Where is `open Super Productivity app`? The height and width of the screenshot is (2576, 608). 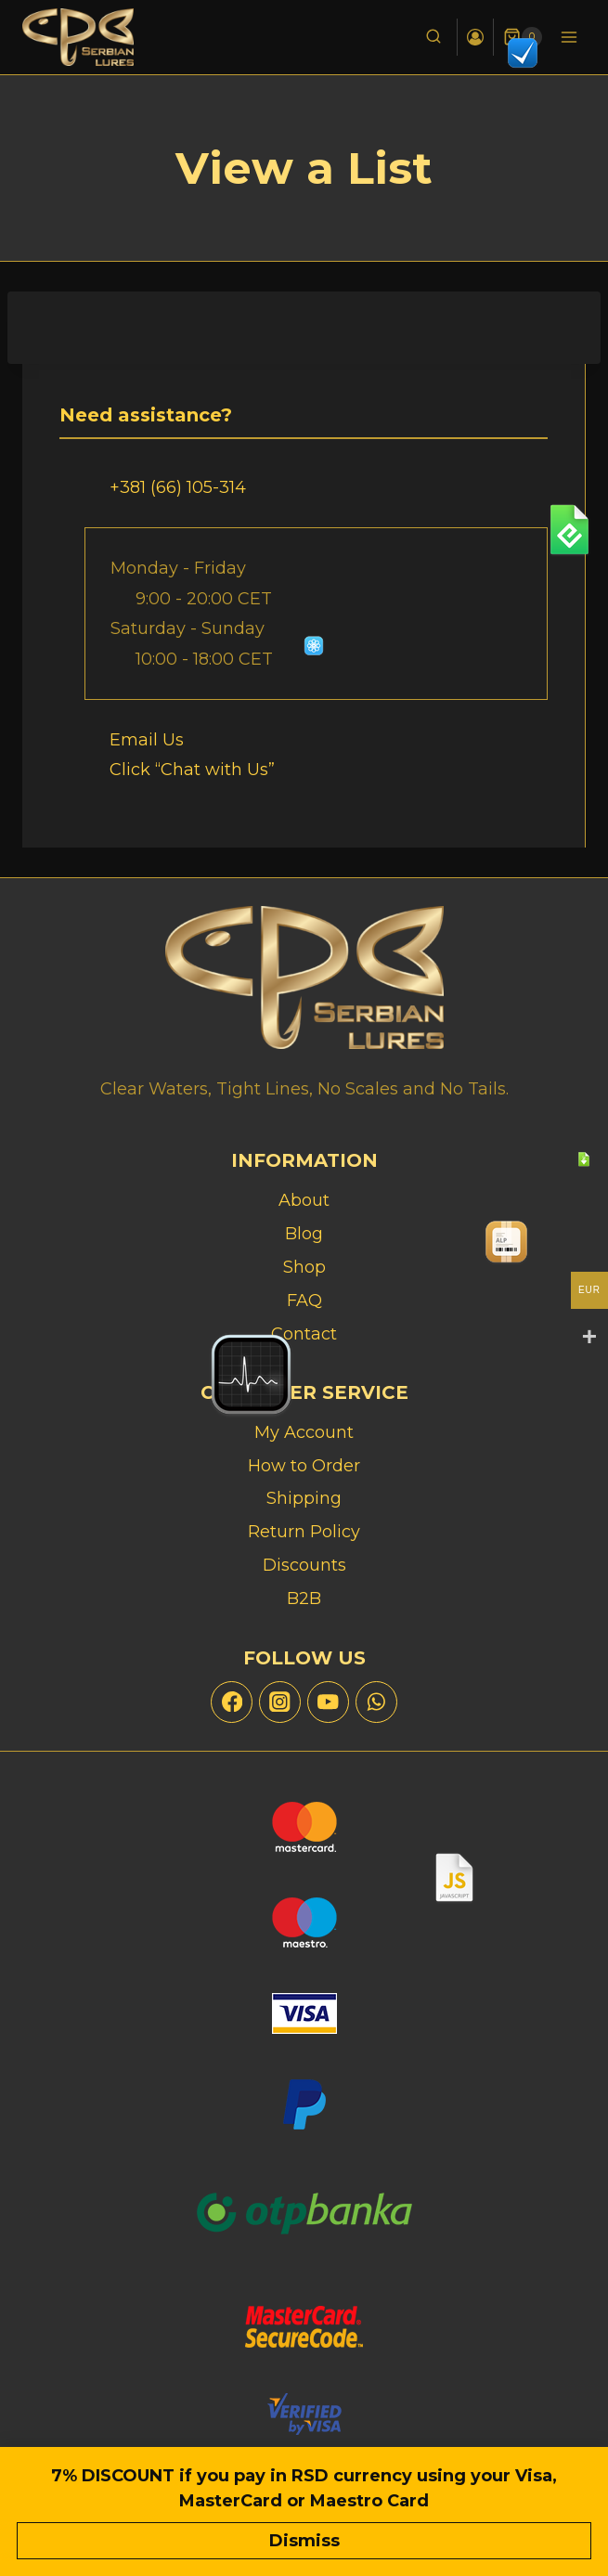
open Super Productivity app is located at coordinates (523, 53).